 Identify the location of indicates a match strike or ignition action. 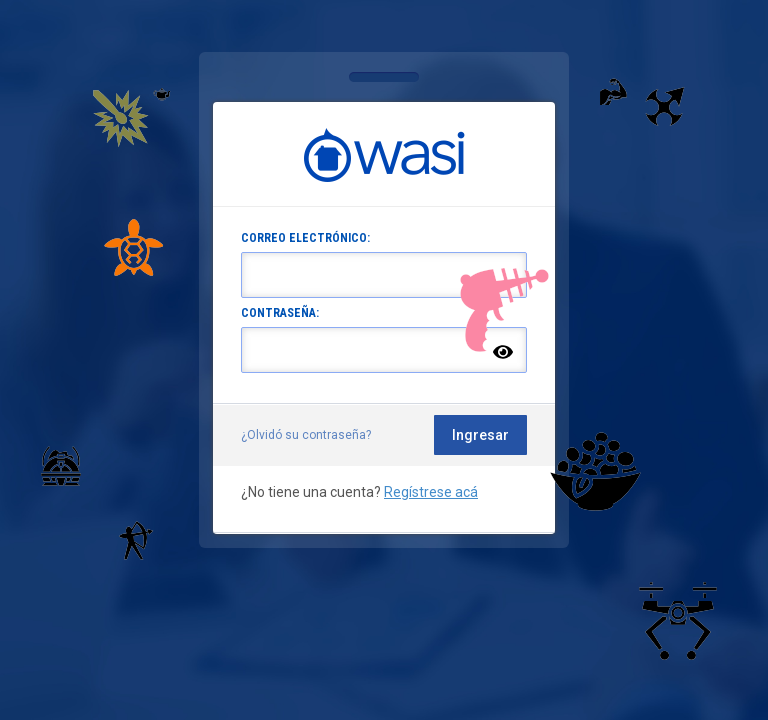
(122, 119).